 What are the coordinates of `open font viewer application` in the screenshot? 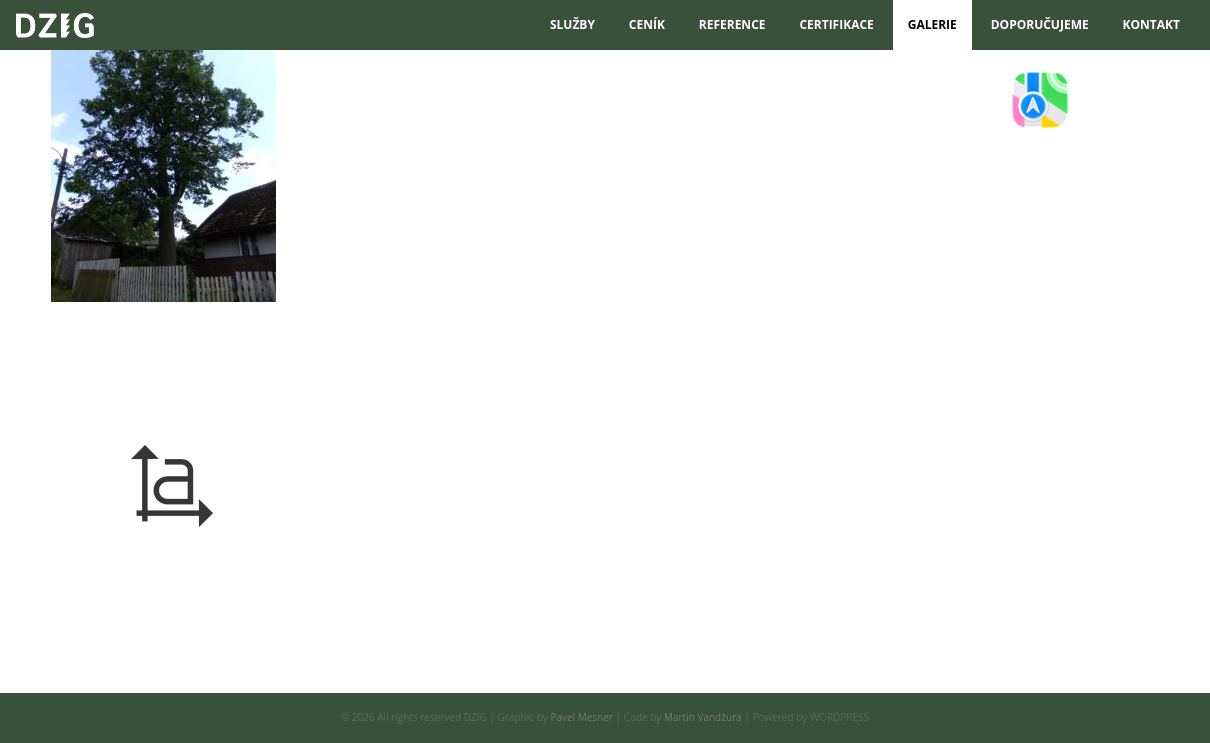 It's located at (170, 487).